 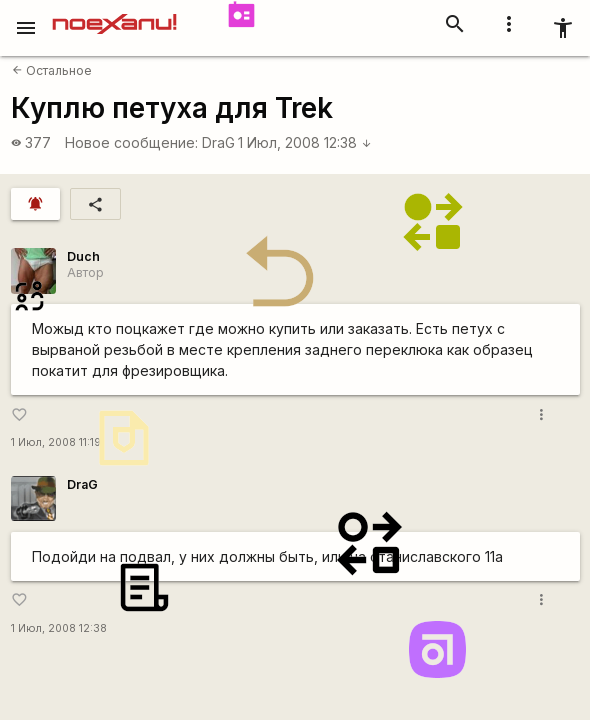 I want to click on view document list or file directory, so click(x=144, y=587).